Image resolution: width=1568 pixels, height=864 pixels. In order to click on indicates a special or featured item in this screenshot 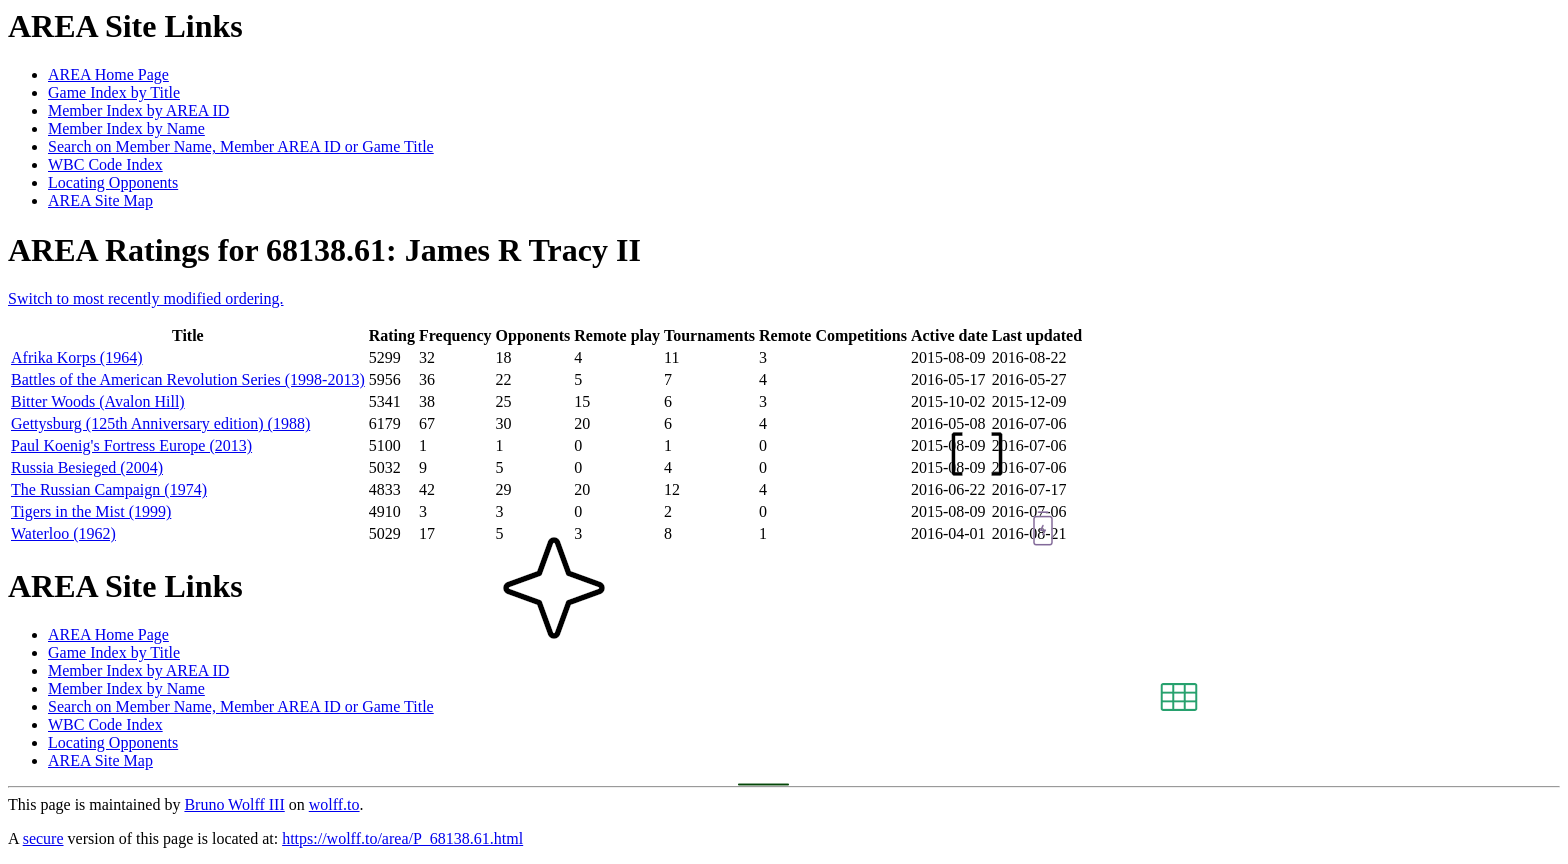, I will do `click(554, 588)`.